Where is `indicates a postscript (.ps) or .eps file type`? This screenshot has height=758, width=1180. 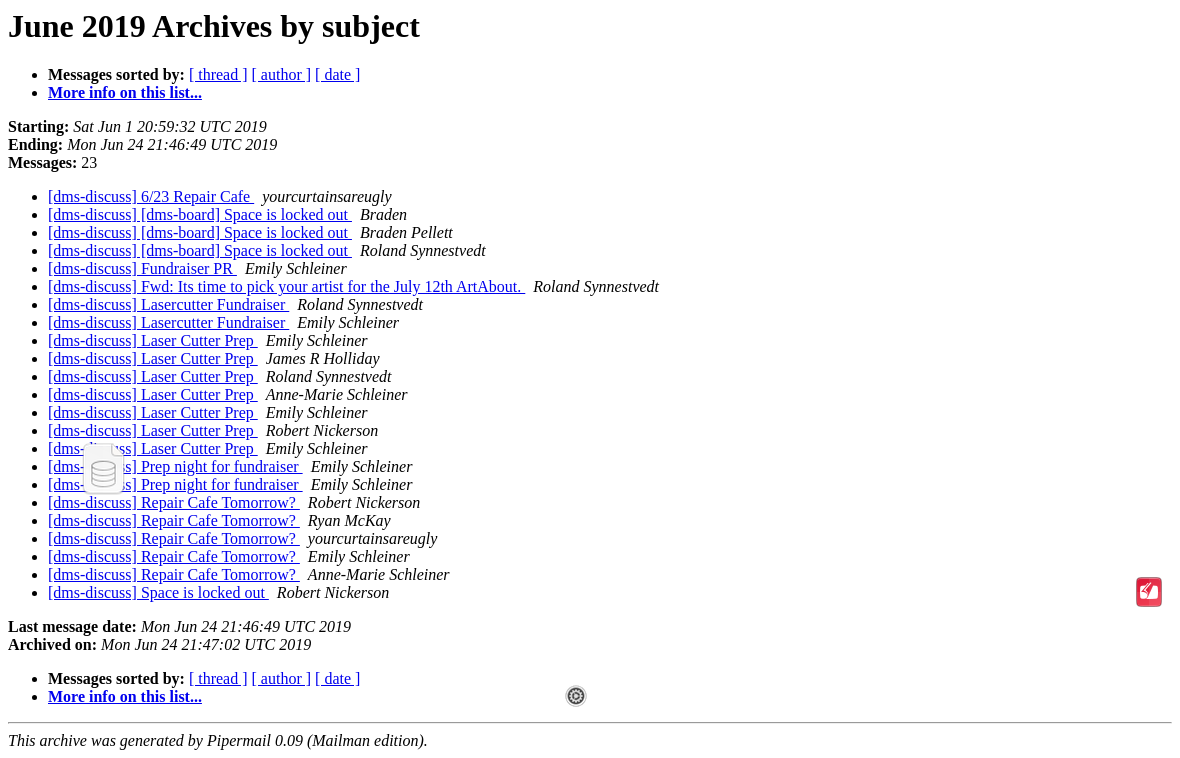
indicates a postscript (.ps) or .eps file type is located at coordinates (1149, 592).